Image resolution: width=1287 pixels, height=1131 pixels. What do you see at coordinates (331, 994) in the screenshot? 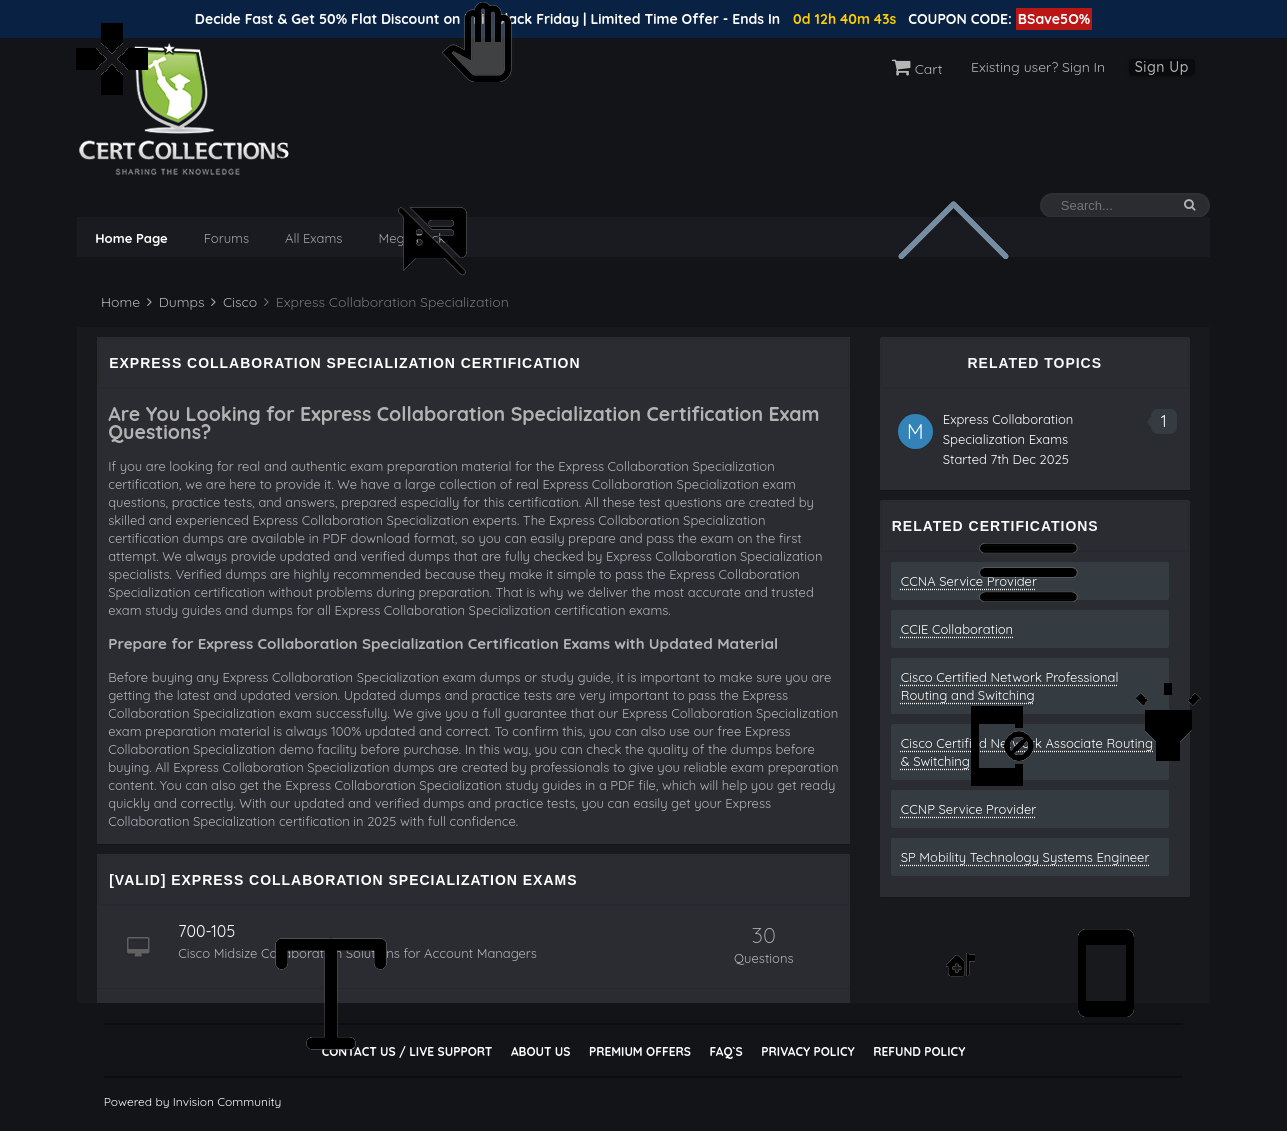
I see `access text formatting options` at bounding box center [331, 994].